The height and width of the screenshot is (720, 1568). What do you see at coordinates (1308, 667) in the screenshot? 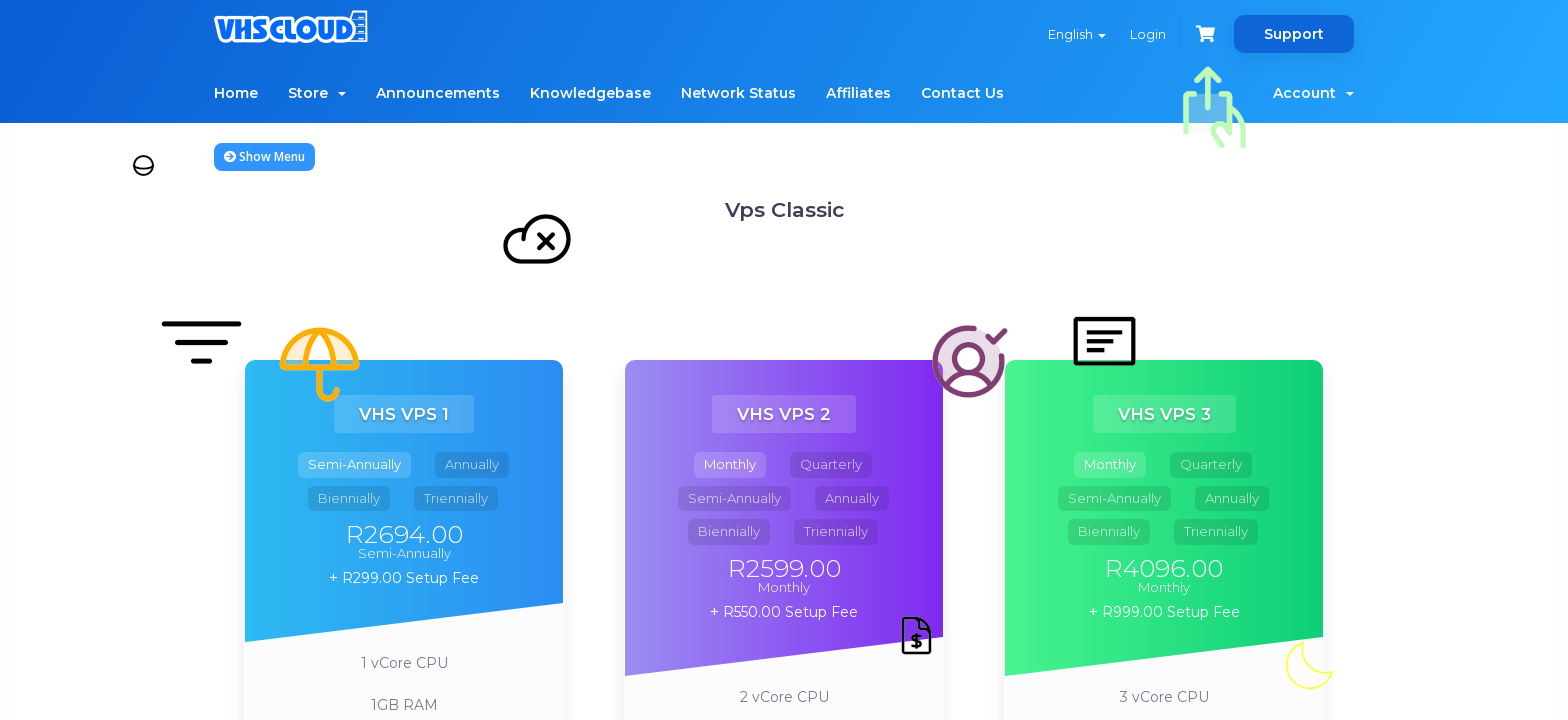
I see `toggle dark mode or night theme` at bounding box center [1308, 667].